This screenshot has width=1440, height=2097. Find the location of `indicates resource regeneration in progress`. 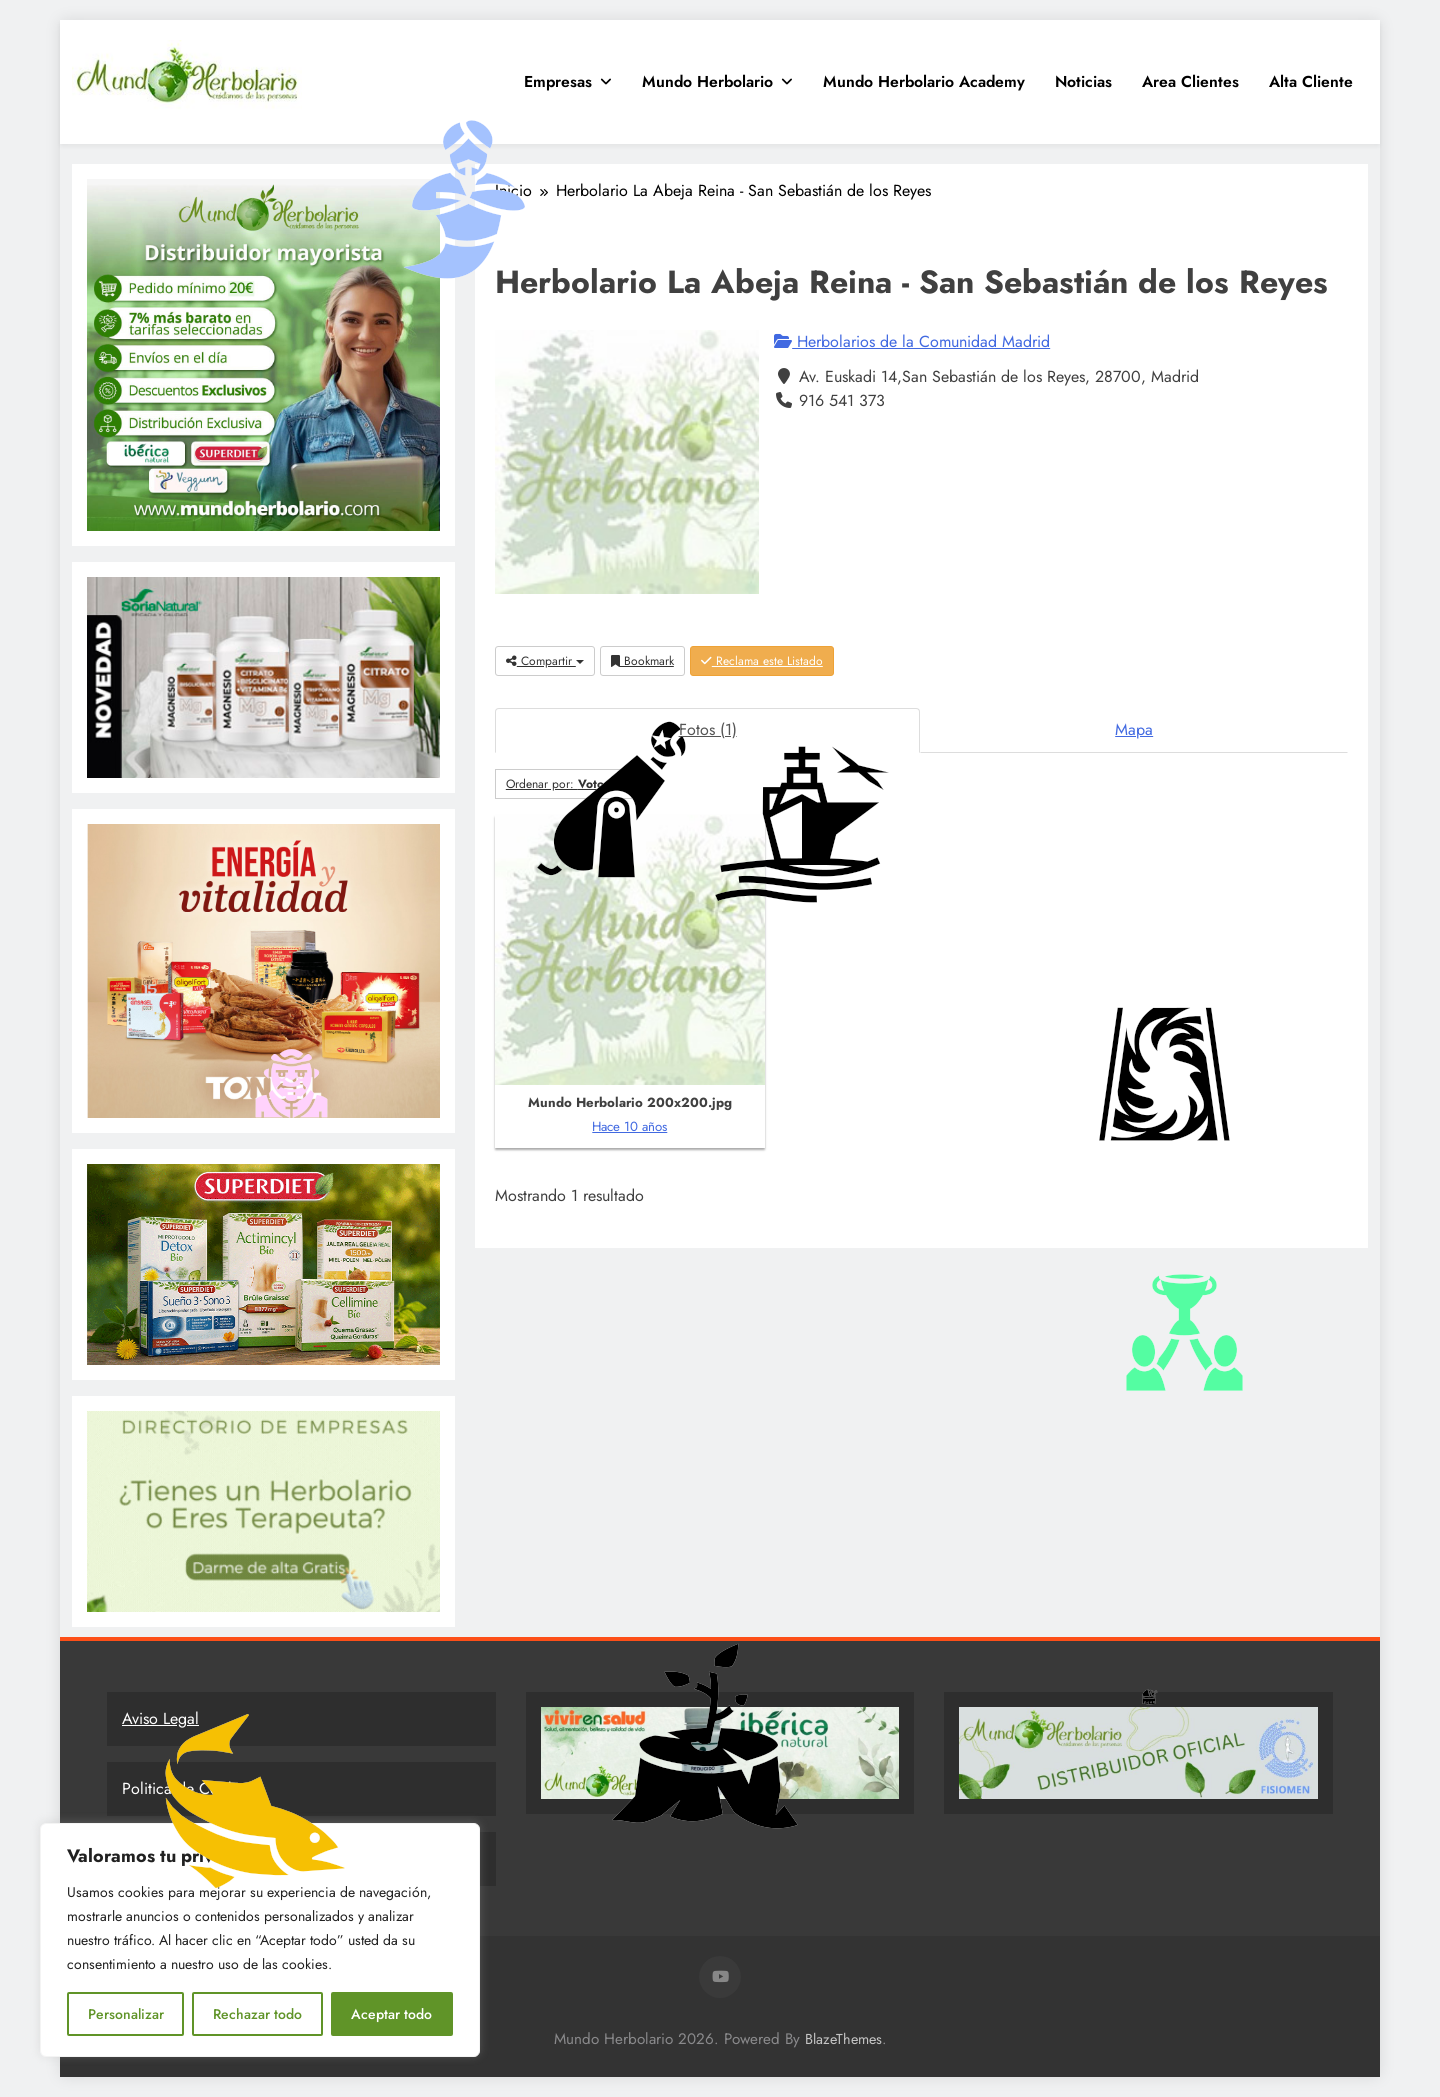

indicates resource regeneration in progress is located at coordinates (705, 1736).